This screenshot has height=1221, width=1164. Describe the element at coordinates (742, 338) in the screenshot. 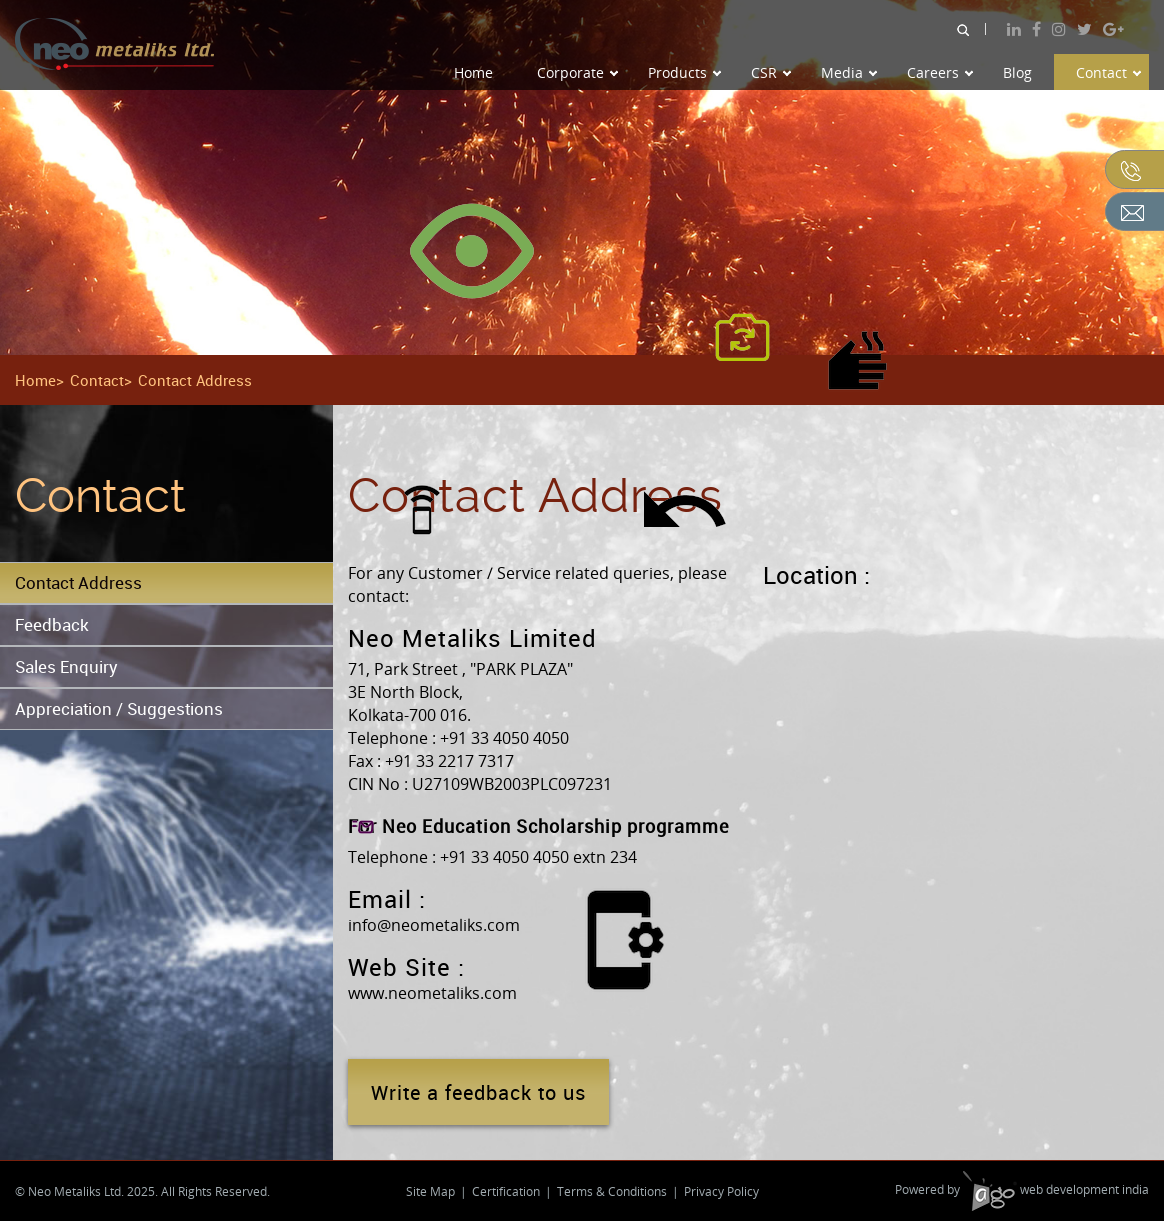

I see `switch between front and rear camera` at that location.